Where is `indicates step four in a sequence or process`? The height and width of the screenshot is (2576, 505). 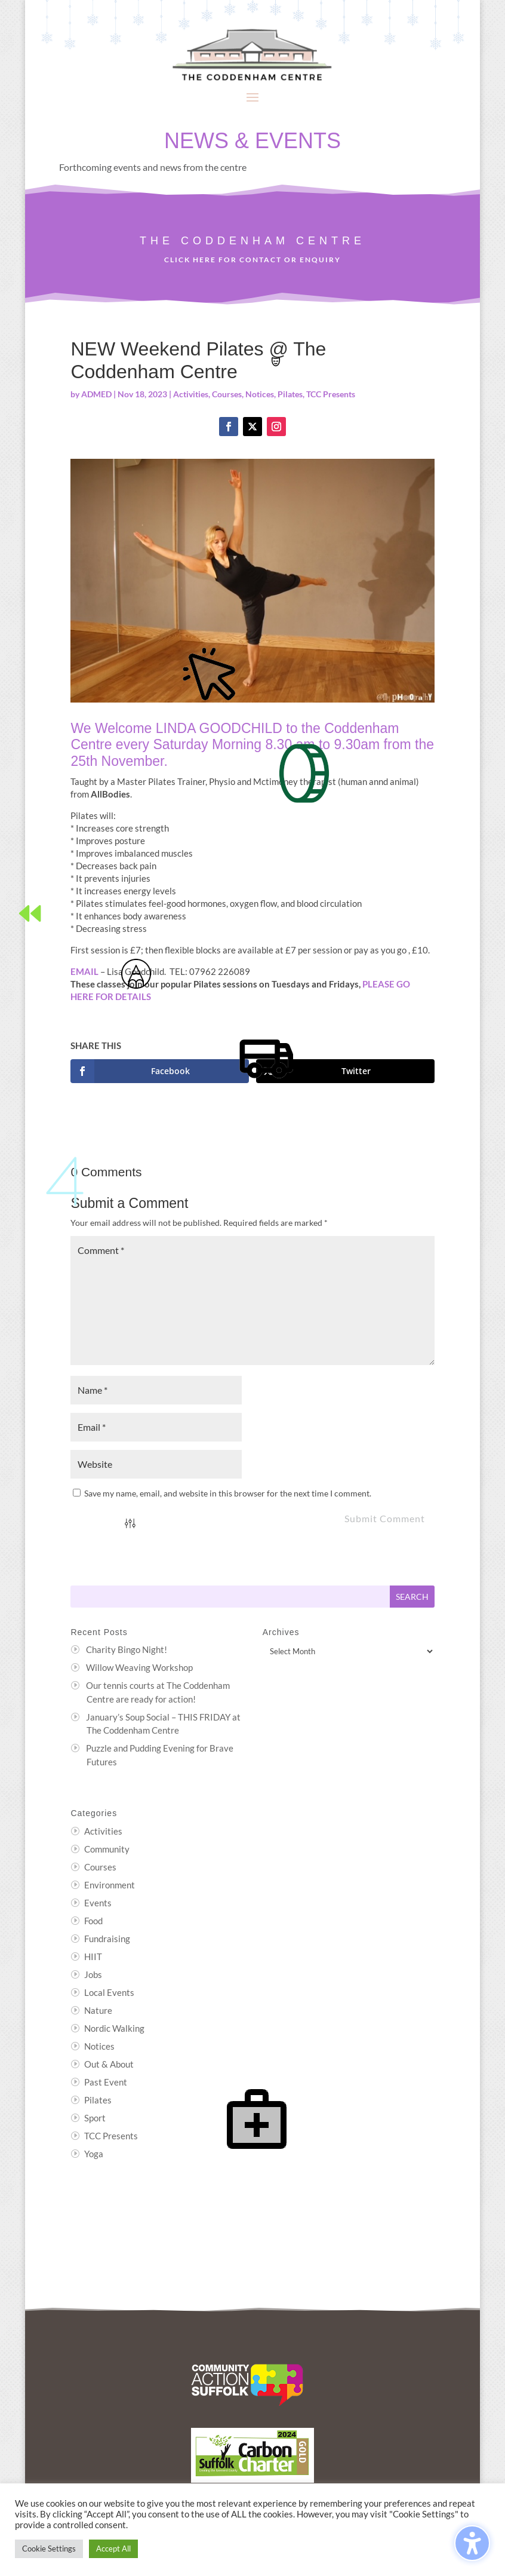
indicates step four in a sequence or process is located at coordinates (66, 1181).